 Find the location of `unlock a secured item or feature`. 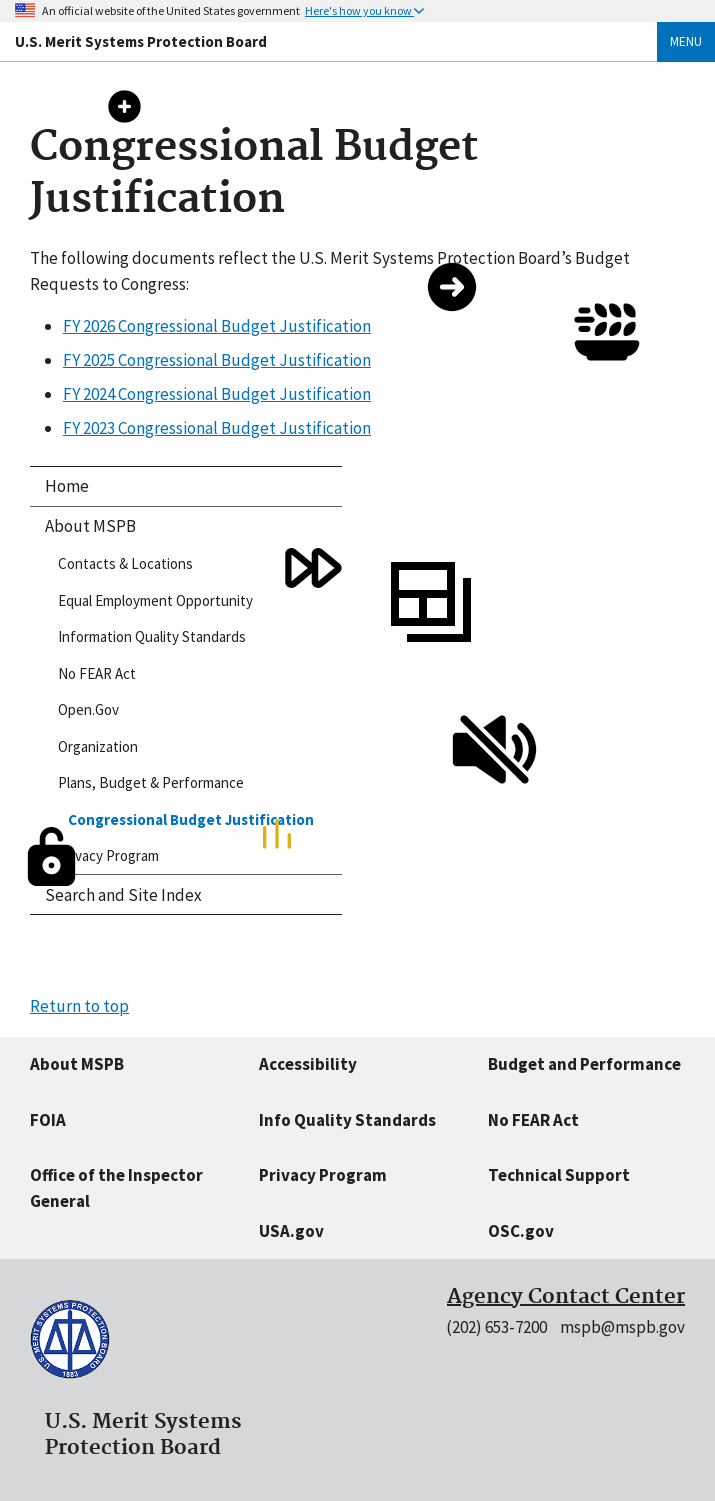

unlock a secured item or feature is located at coordinates (51, 856).